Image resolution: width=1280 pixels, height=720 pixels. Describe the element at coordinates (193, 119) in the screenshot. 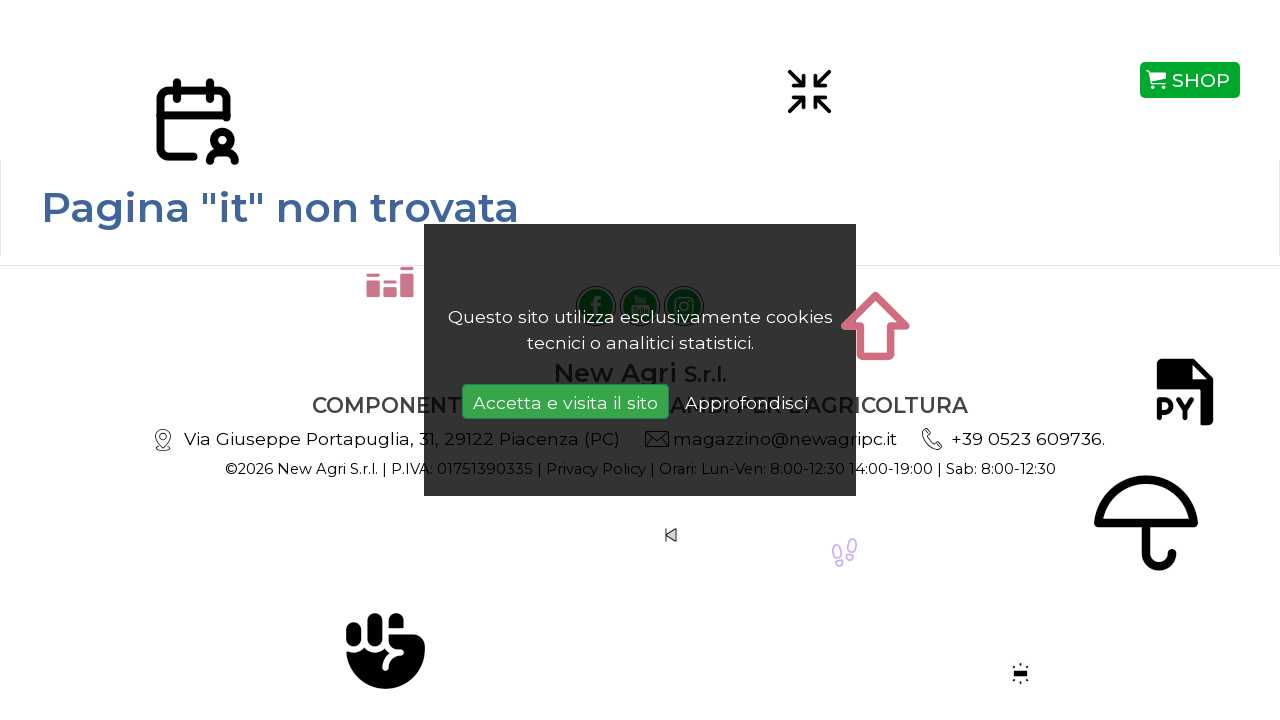

I see `view scheduled appointments with contacts` at that location.